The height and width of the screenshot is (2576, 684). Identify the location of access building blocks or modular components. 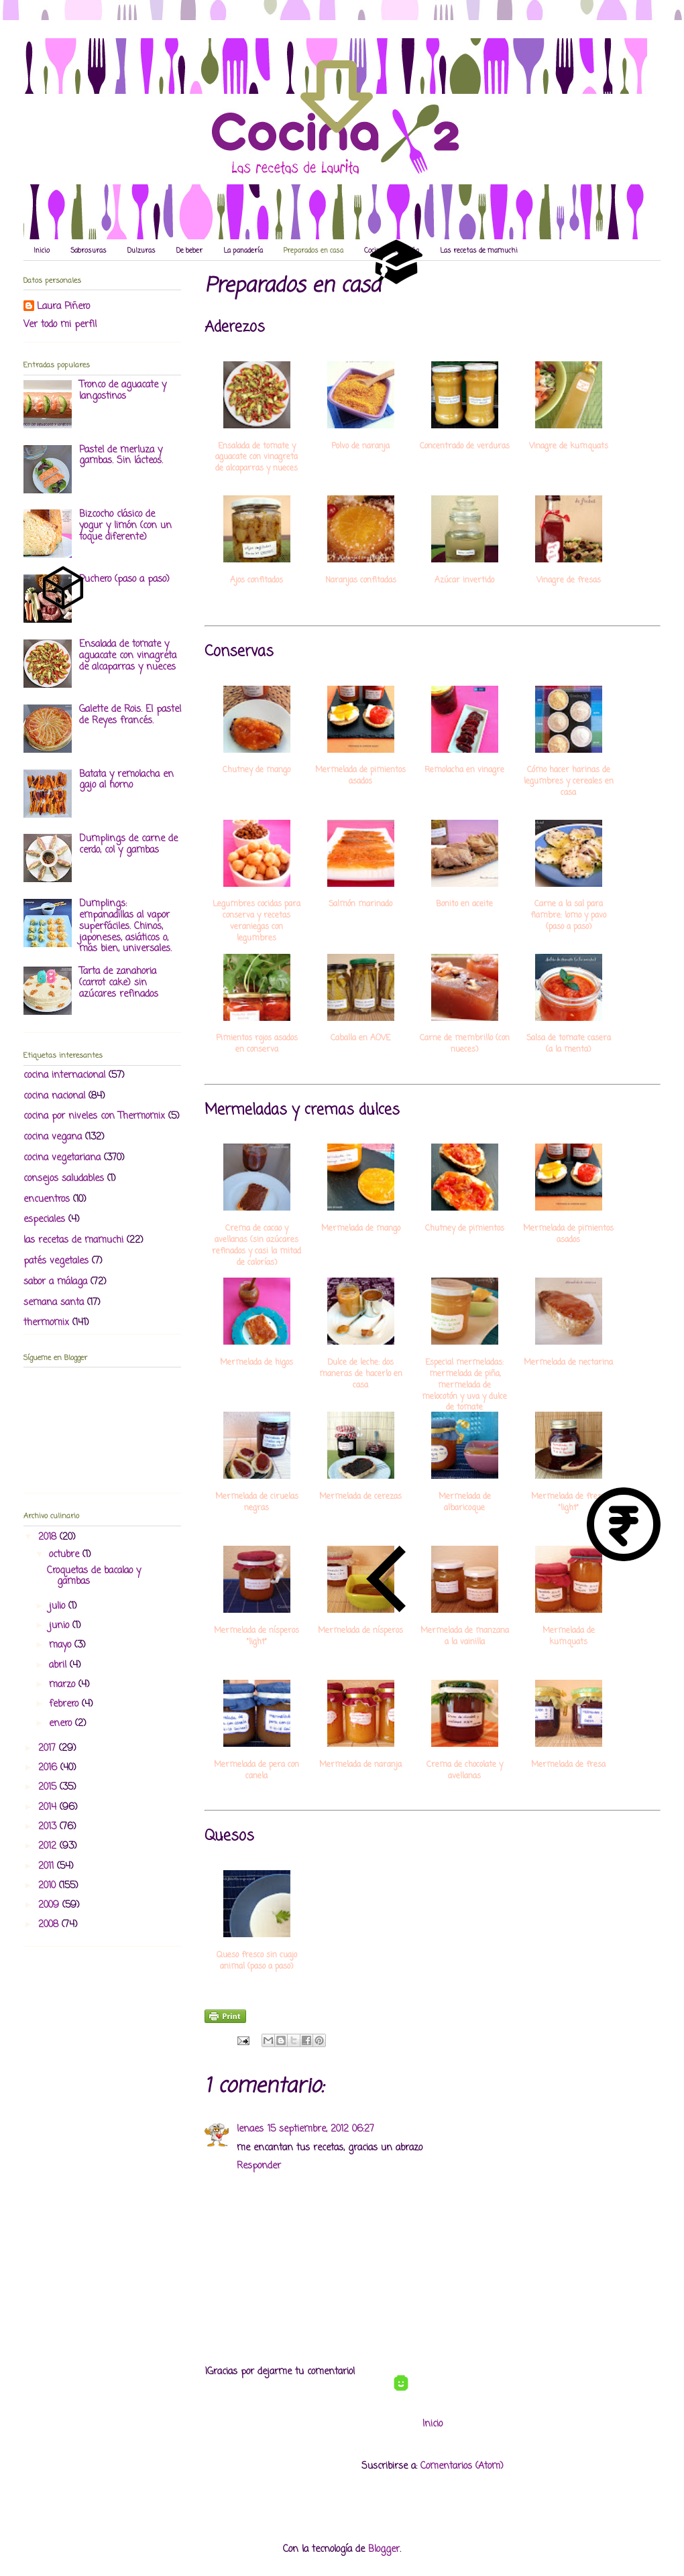
(401, 2383).